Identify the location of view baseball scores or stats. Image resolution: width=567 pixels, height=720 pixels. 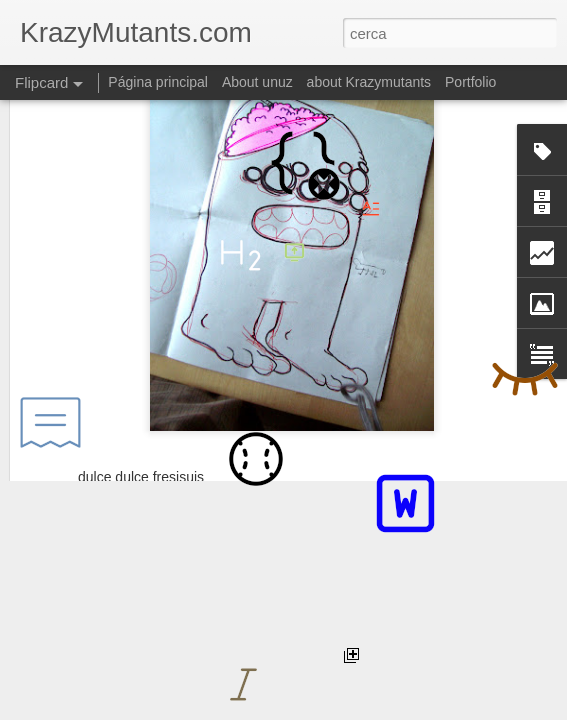
(256, 459).